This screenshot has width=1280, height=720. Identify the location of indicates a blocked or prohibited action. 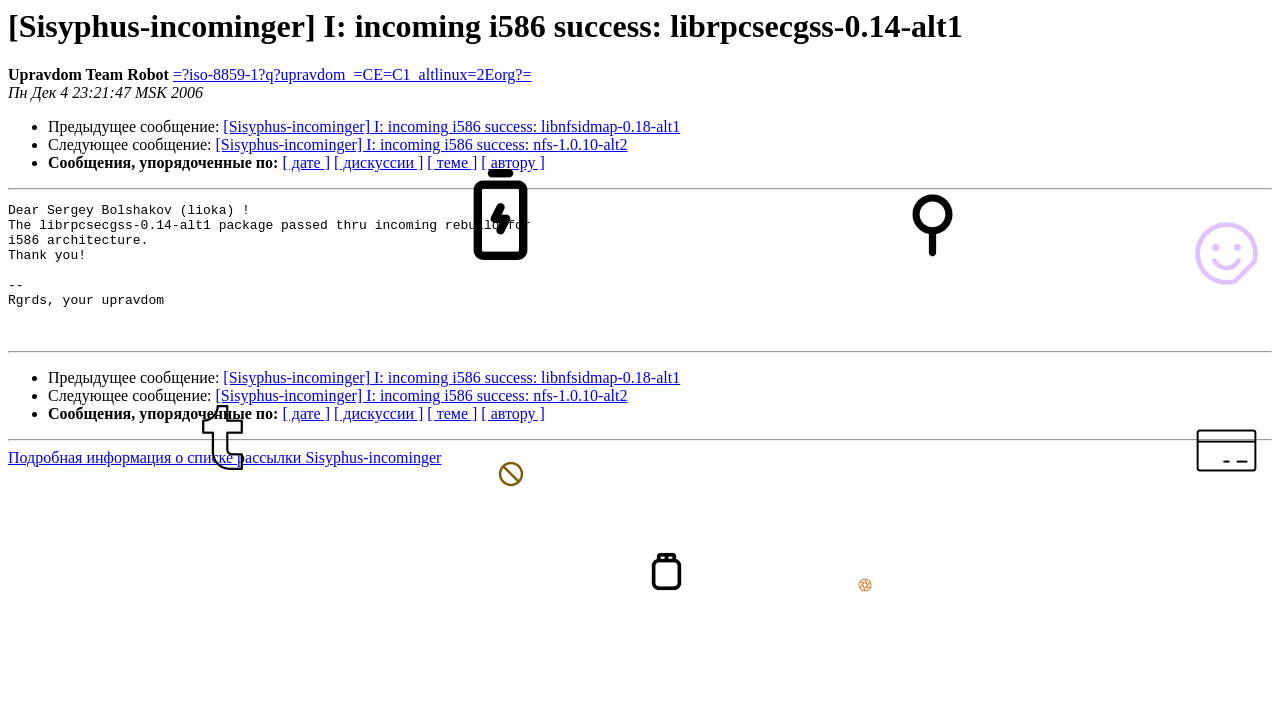
(511, 474).